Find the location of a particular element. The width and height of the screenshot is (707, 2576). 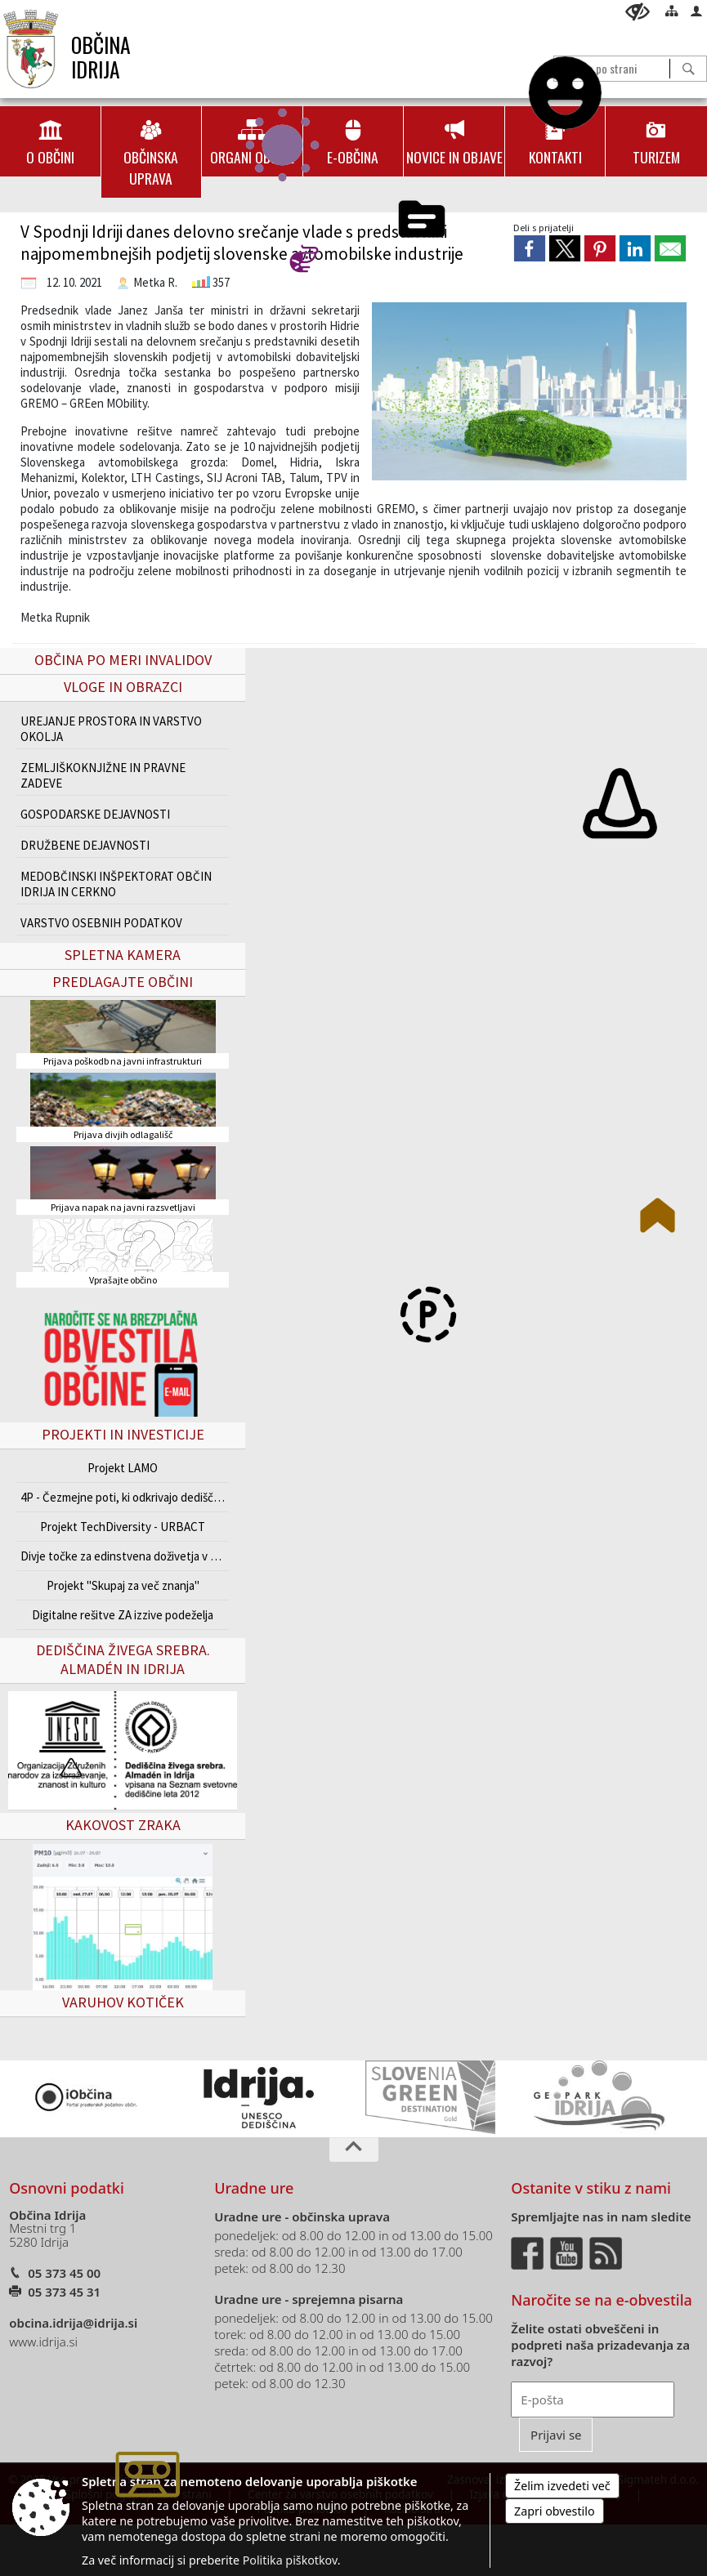

upvote or promote content is located at coordinates (657, 1215).